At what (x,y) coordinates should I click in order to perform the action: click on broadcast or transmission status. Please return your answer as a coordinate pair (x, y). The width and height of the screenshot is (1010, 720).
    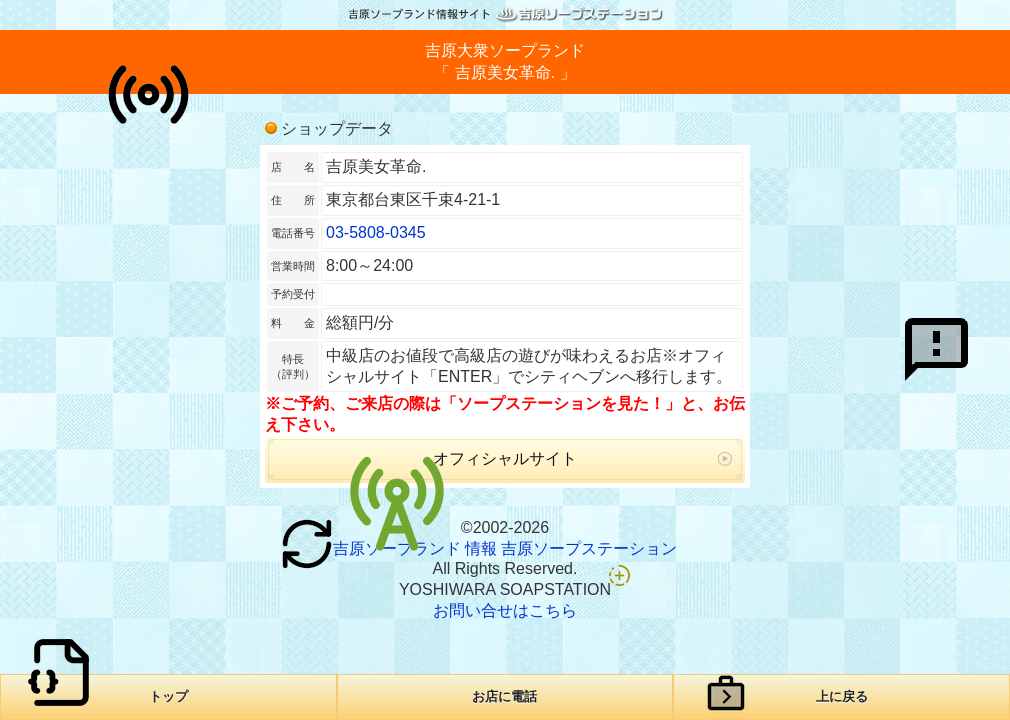
    Looking at the image, I should click on (397, 504).